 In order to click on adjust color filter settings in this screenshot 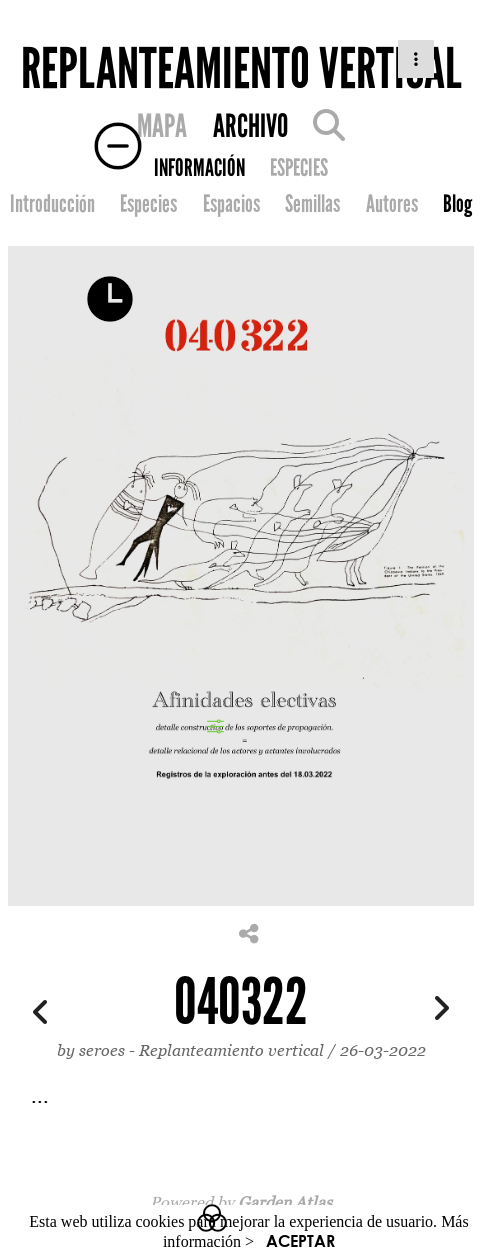, I will do `click(212, 1218)`.